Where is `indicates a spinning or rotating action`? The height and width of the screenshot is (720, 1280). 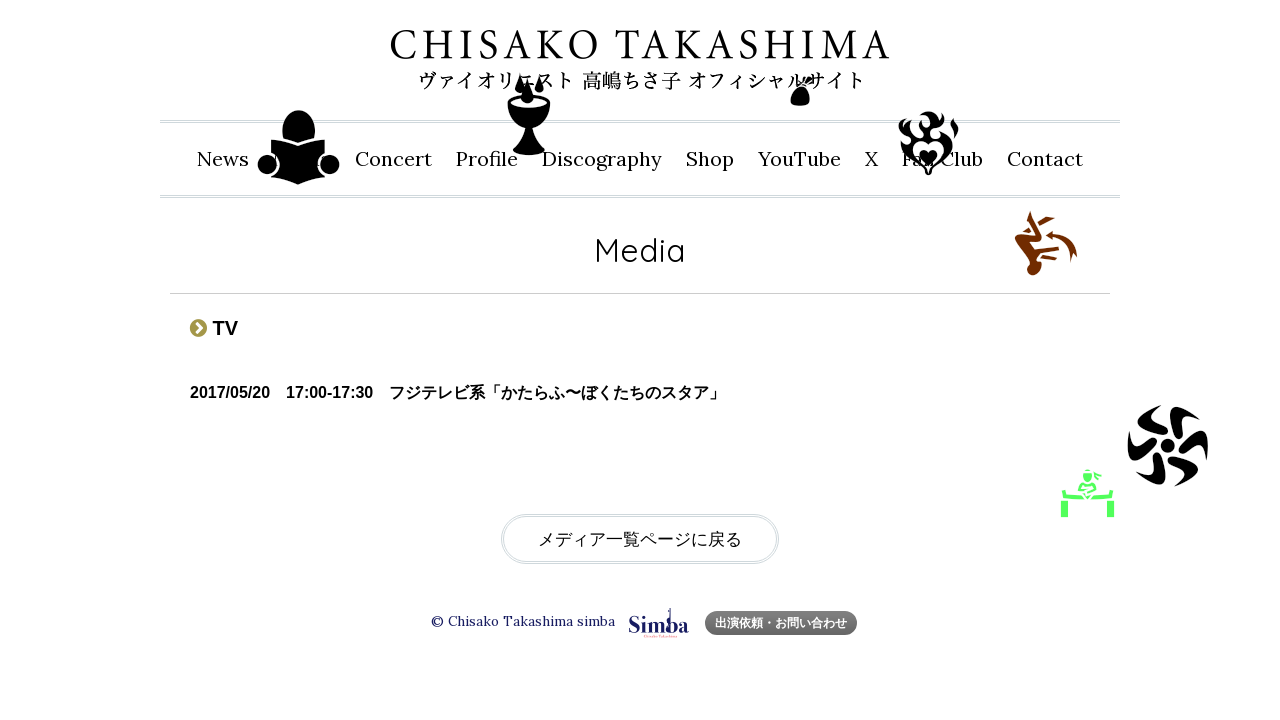 indicates a spinning or rotating action is located at coordinates (1168, 445).